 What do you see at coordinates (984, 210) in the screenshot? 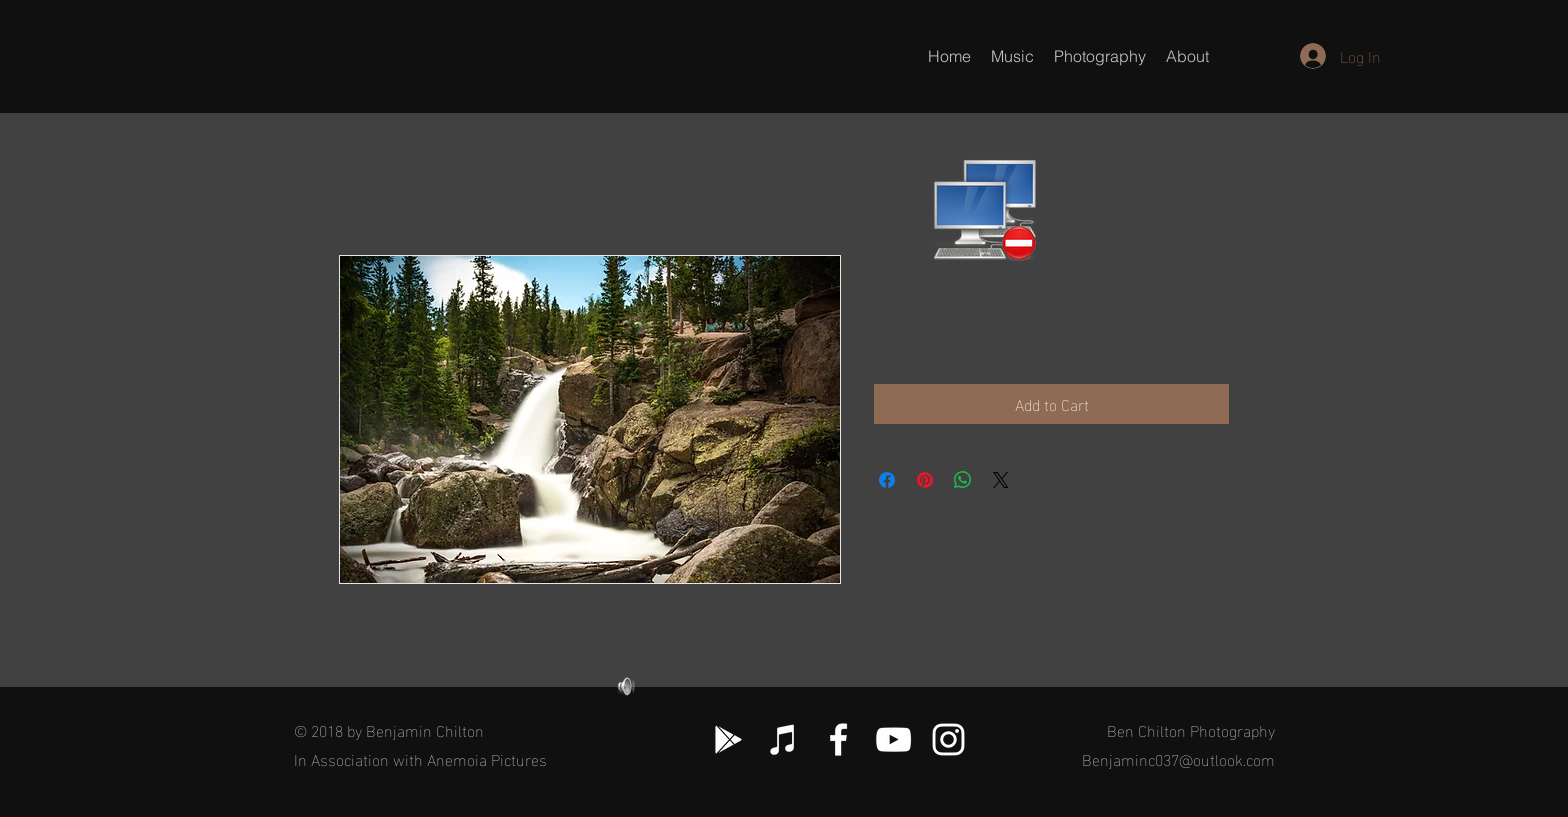
I see `indicates network connection error` at bounding box center [984, 210].